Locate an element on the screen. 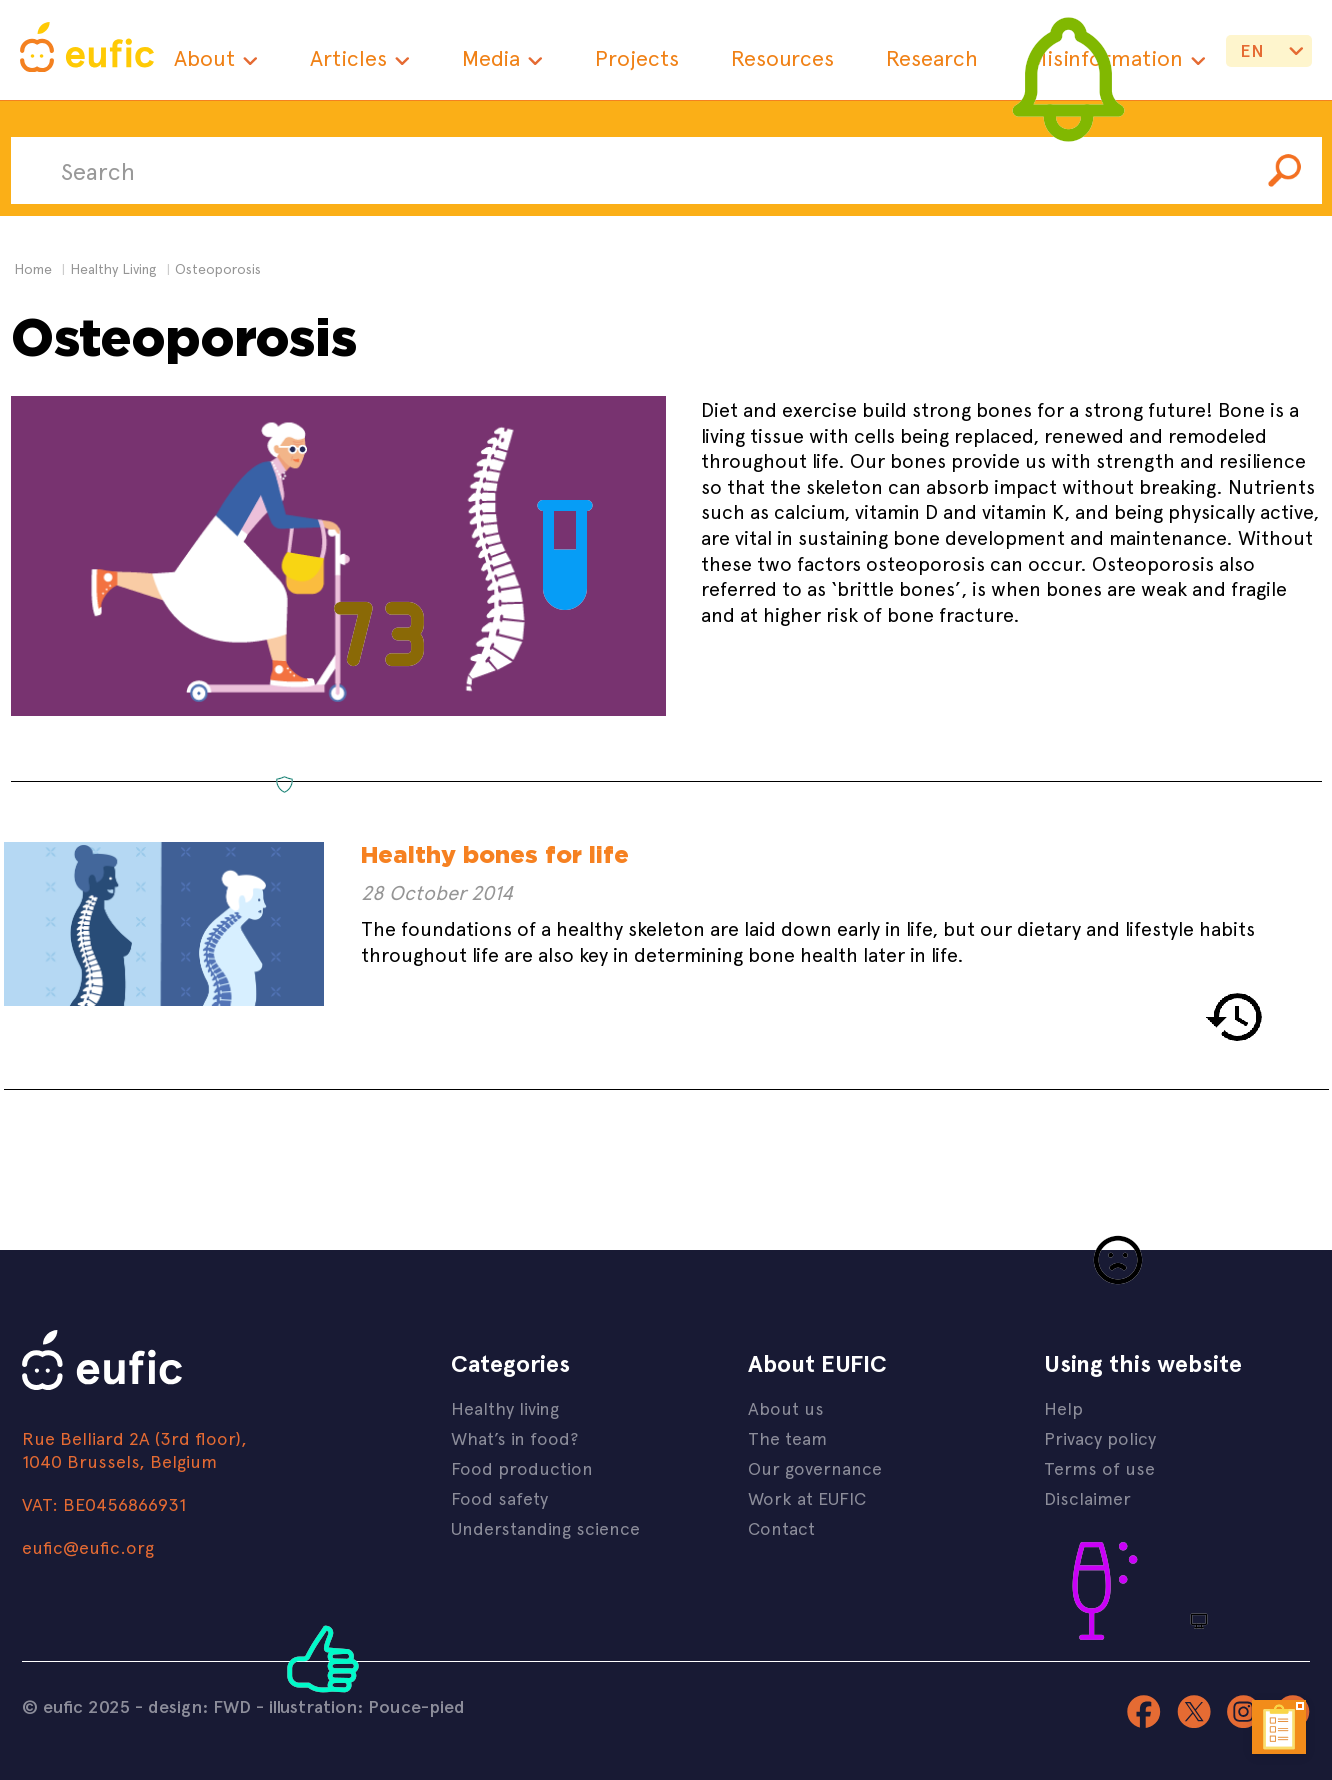 The height and width of the screenshot is (1780, 1332). restore to a previous version is located at coordinates (1235, 1017).